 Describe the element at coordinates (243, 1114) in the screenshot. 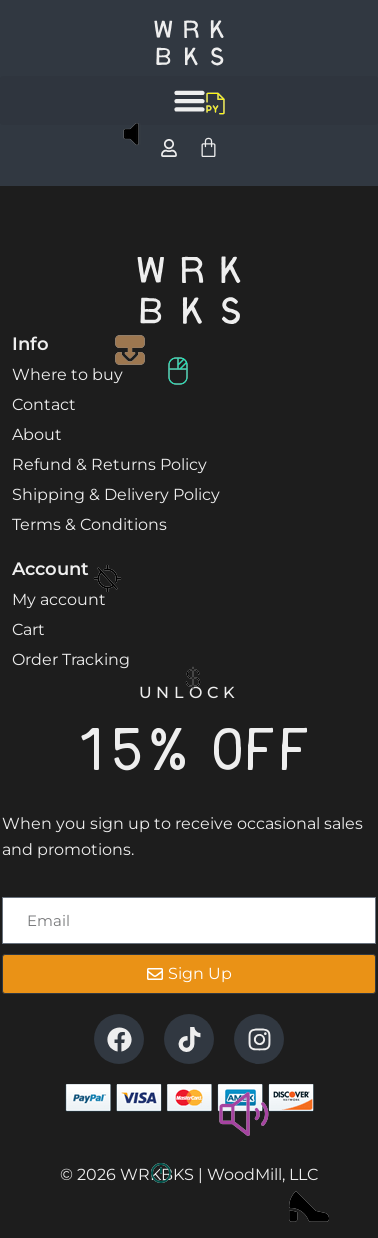

I see `volume is set to high` at that location.